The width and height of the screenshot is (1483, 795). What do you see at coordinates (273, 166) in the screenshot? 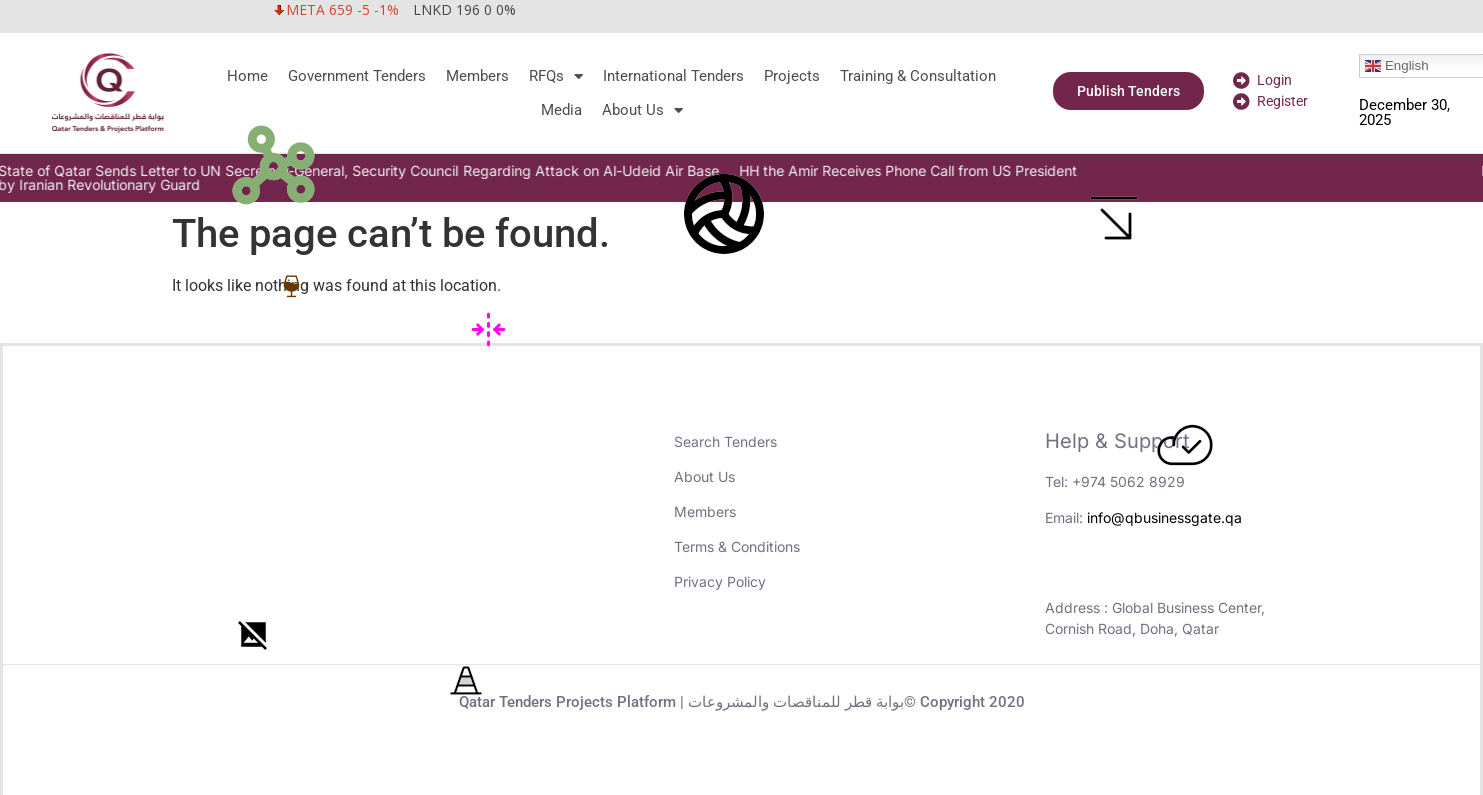
I see `view network or connection graph` at bounding box center [273, 166].